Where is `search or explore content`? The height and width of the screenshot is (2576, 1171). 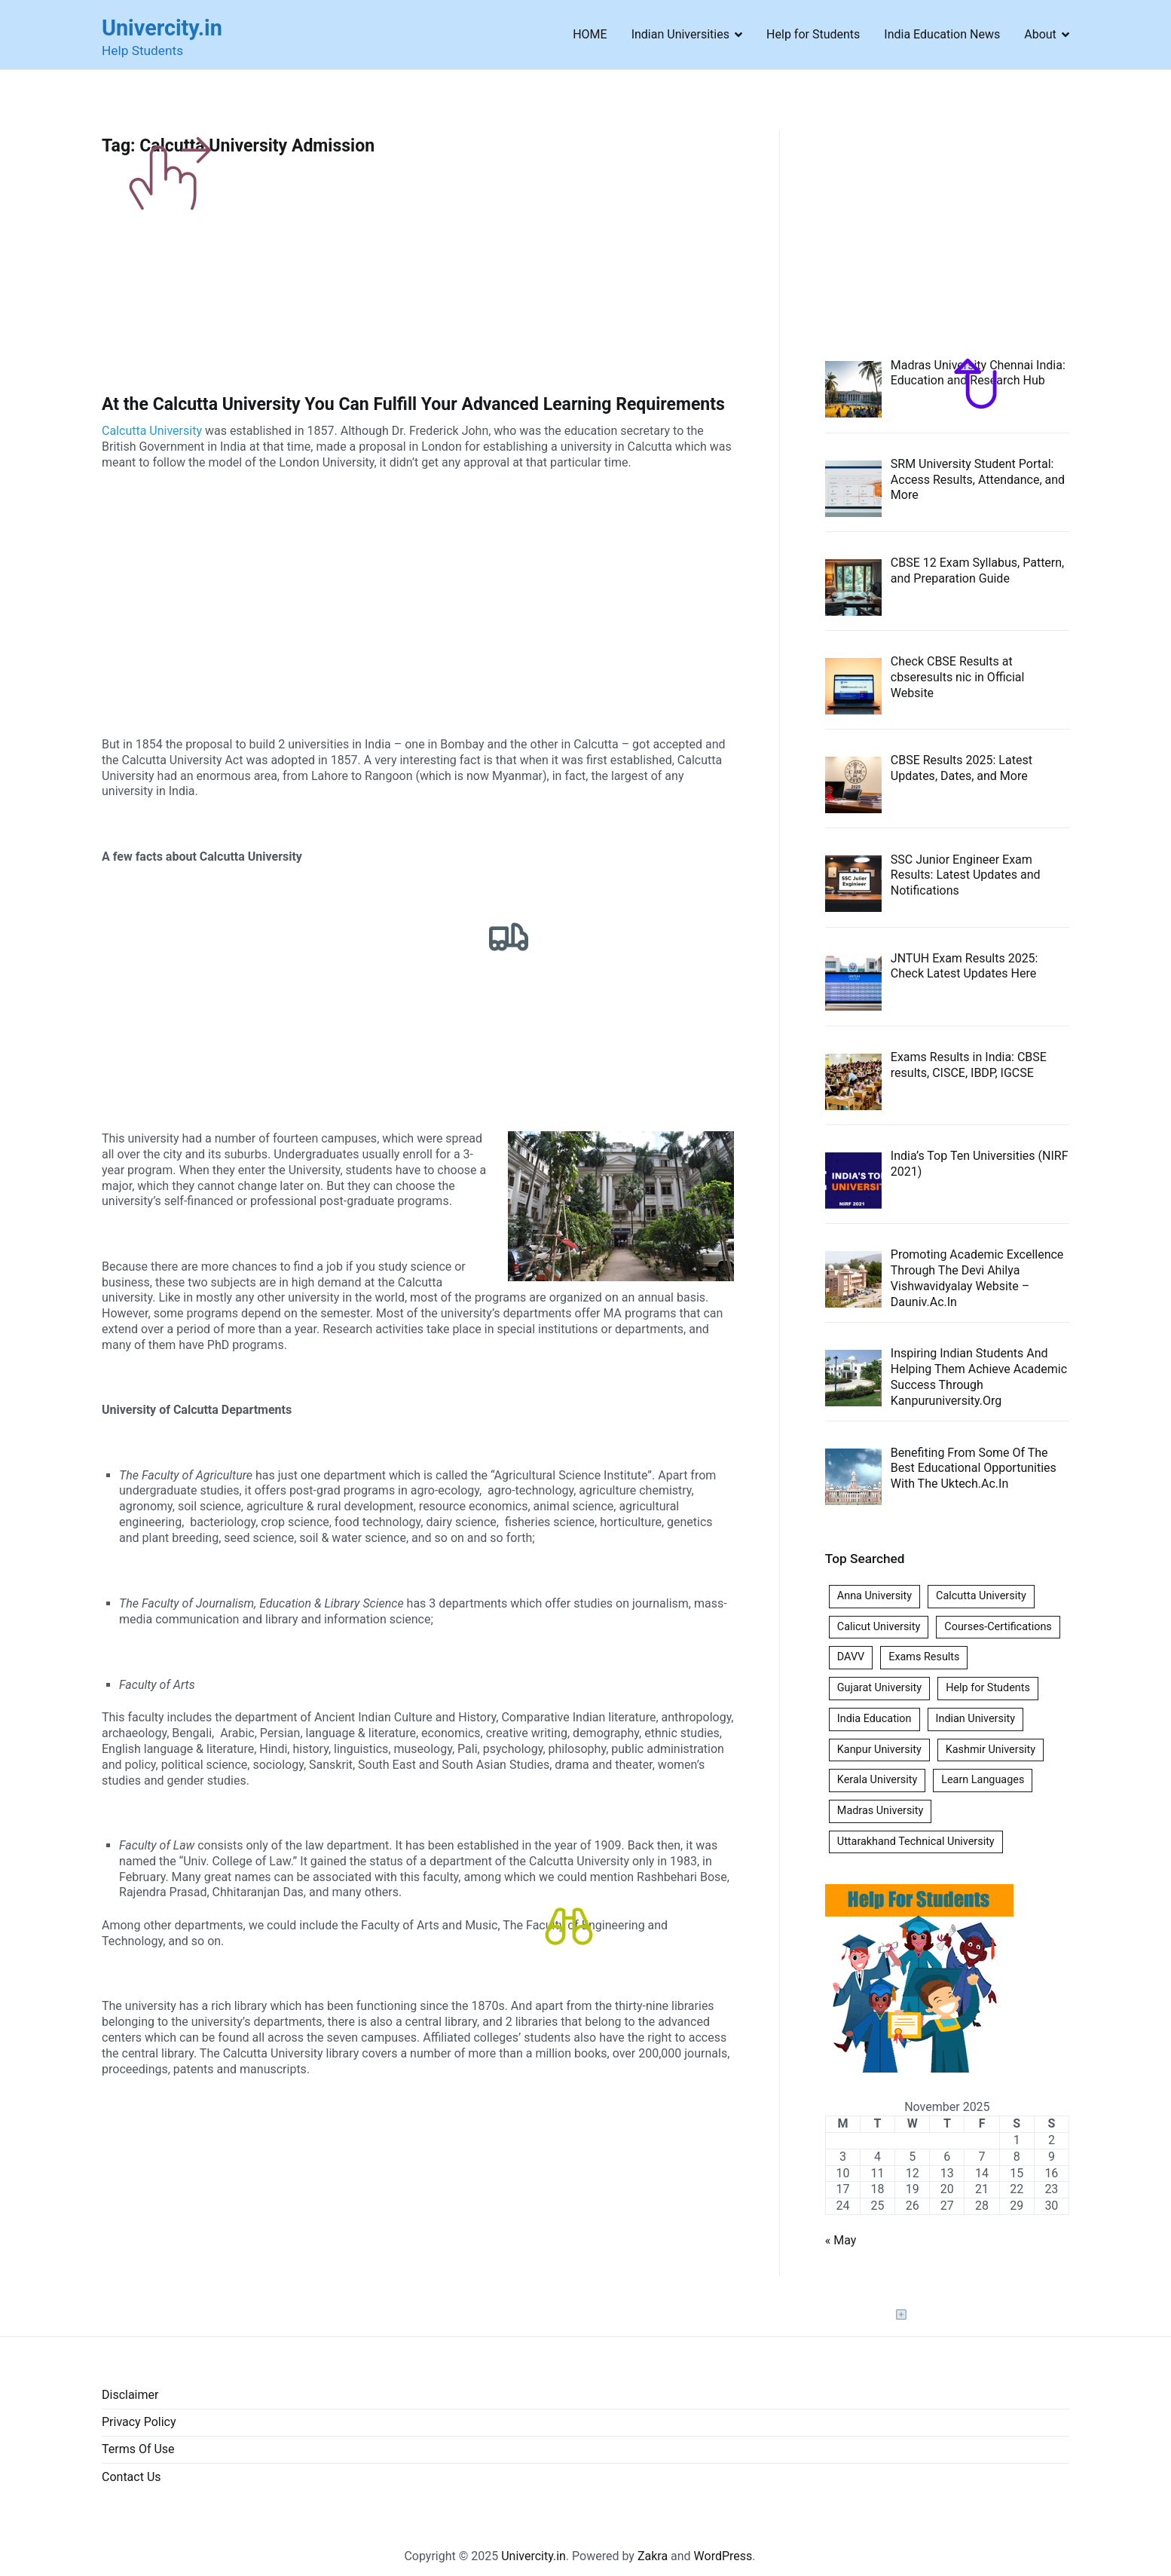
search or explore content is located at coordinates (569, 1926).